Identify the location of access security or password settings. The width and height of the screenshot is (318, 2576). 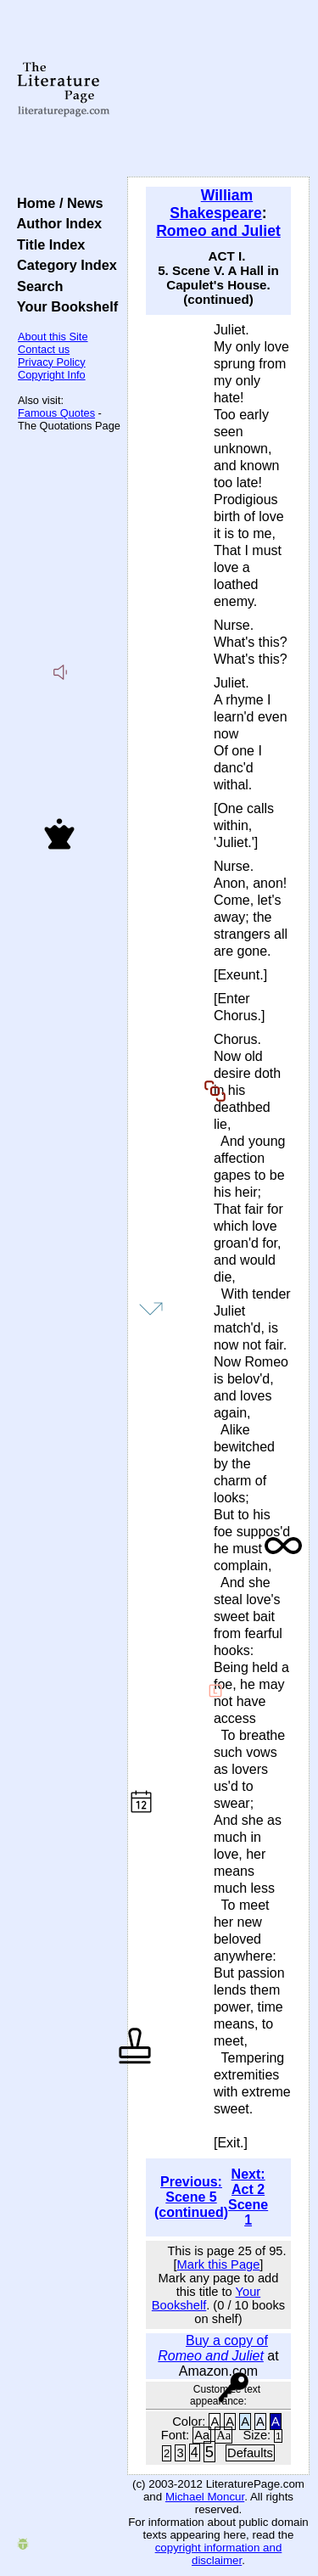
(233, 2388).